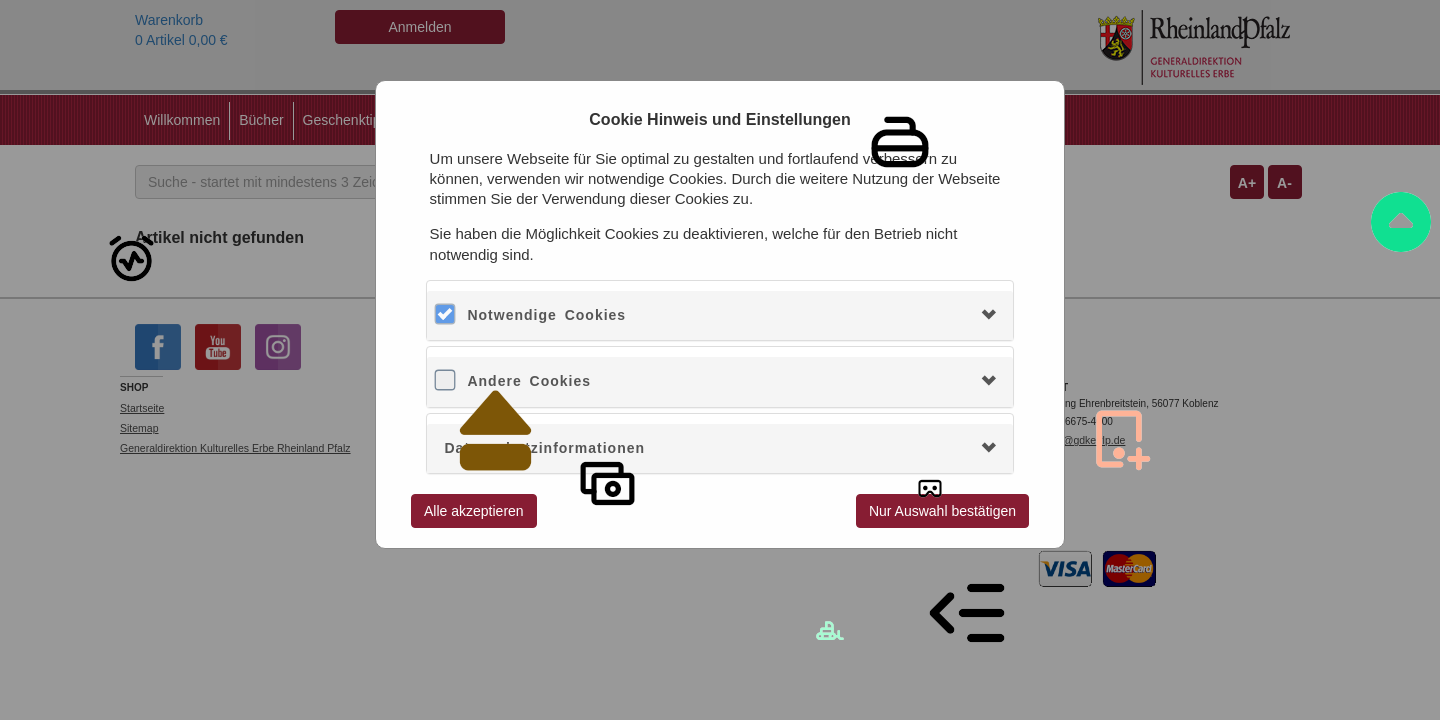  I want to click on eject media or disc from player, so click(495, 430).